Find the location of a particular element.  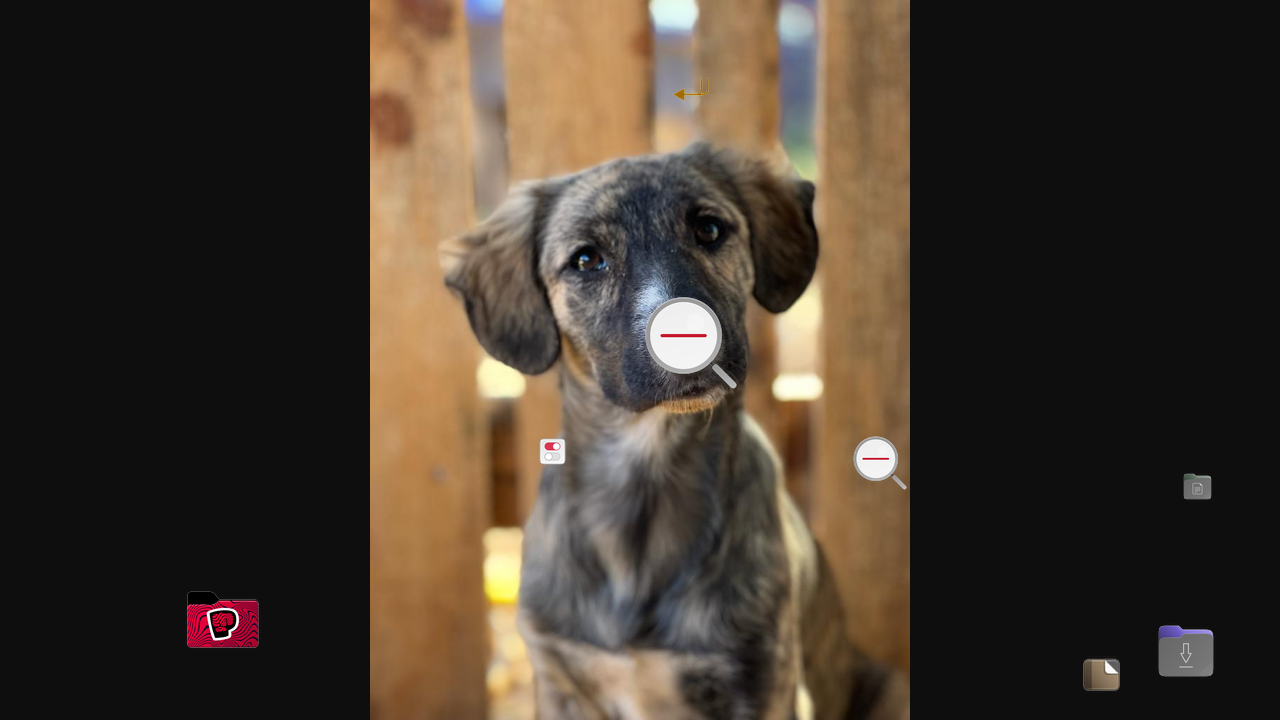

change desktop wallpaper settings is located at coordinates (1101, 673).